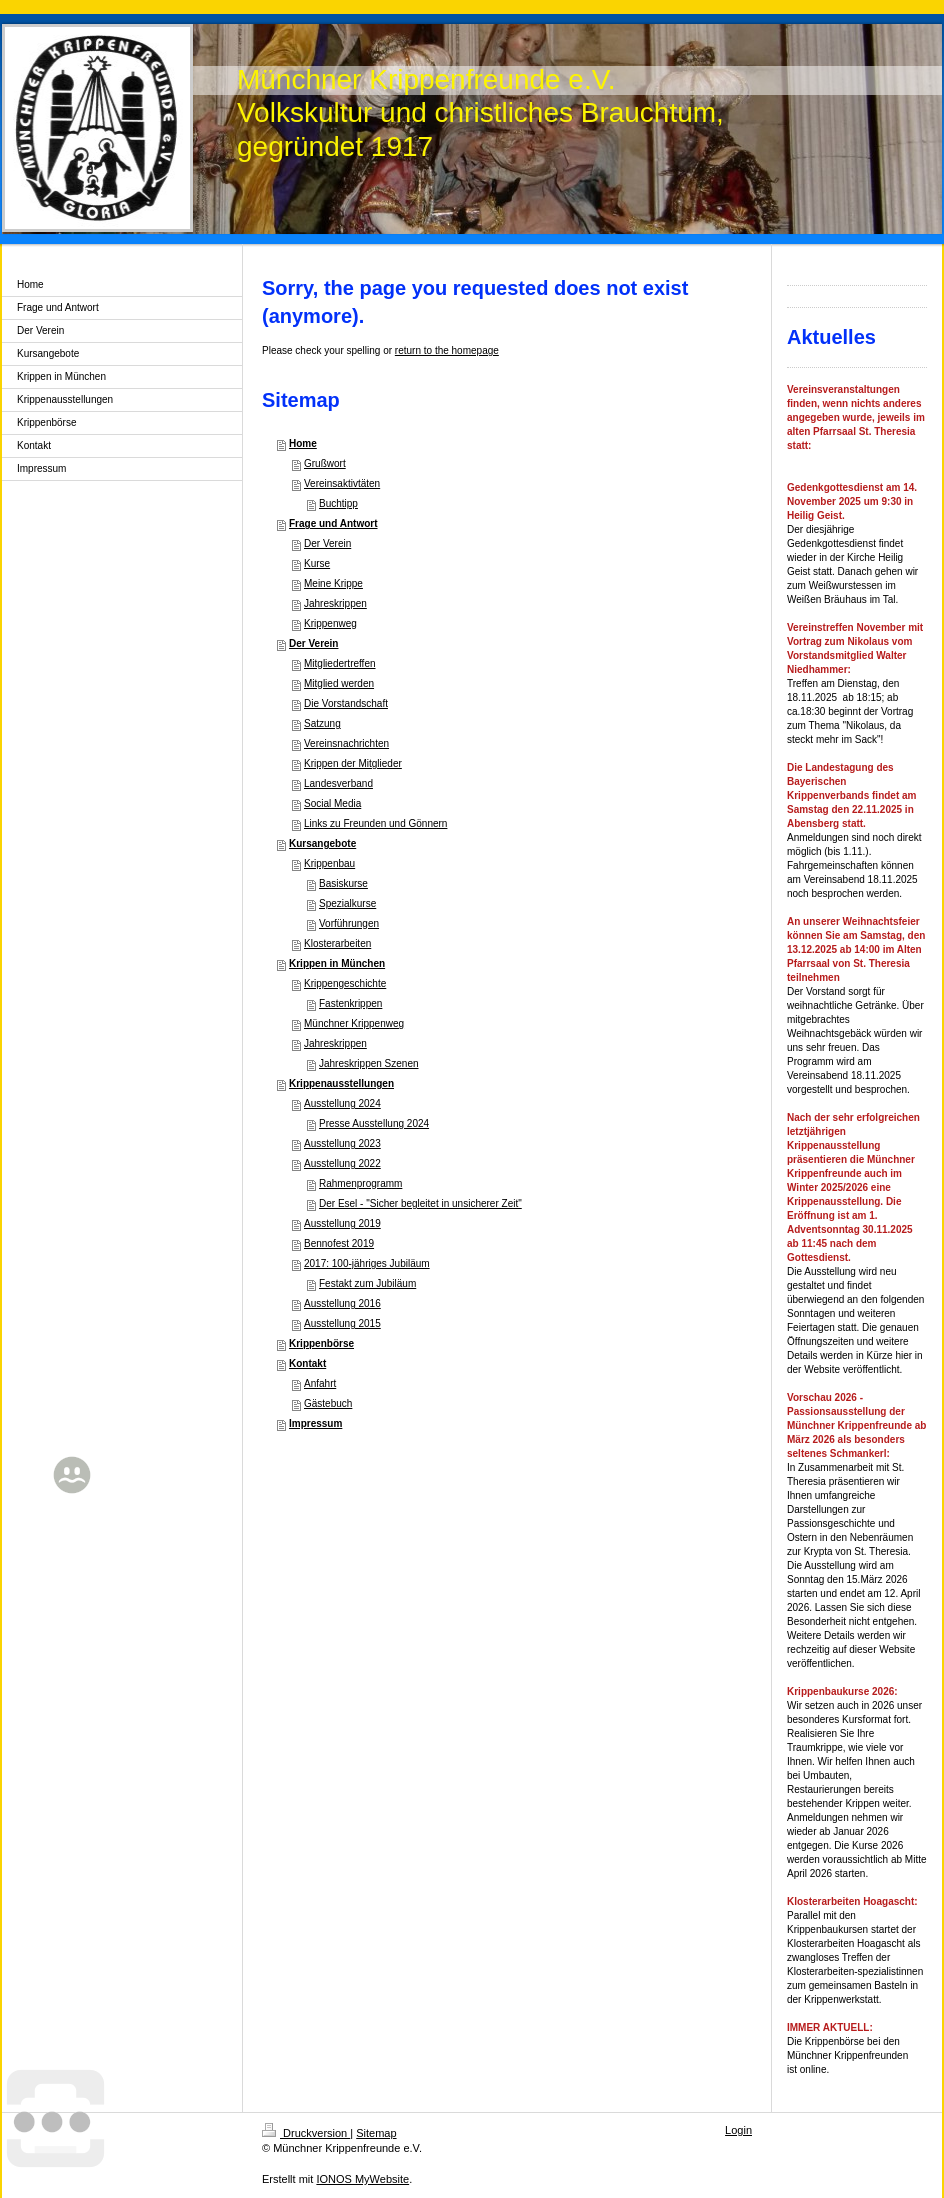  Describe the element at coordinates (72, 1475) in the screenshot. I see `indicates a warning or concerning status` at that location.